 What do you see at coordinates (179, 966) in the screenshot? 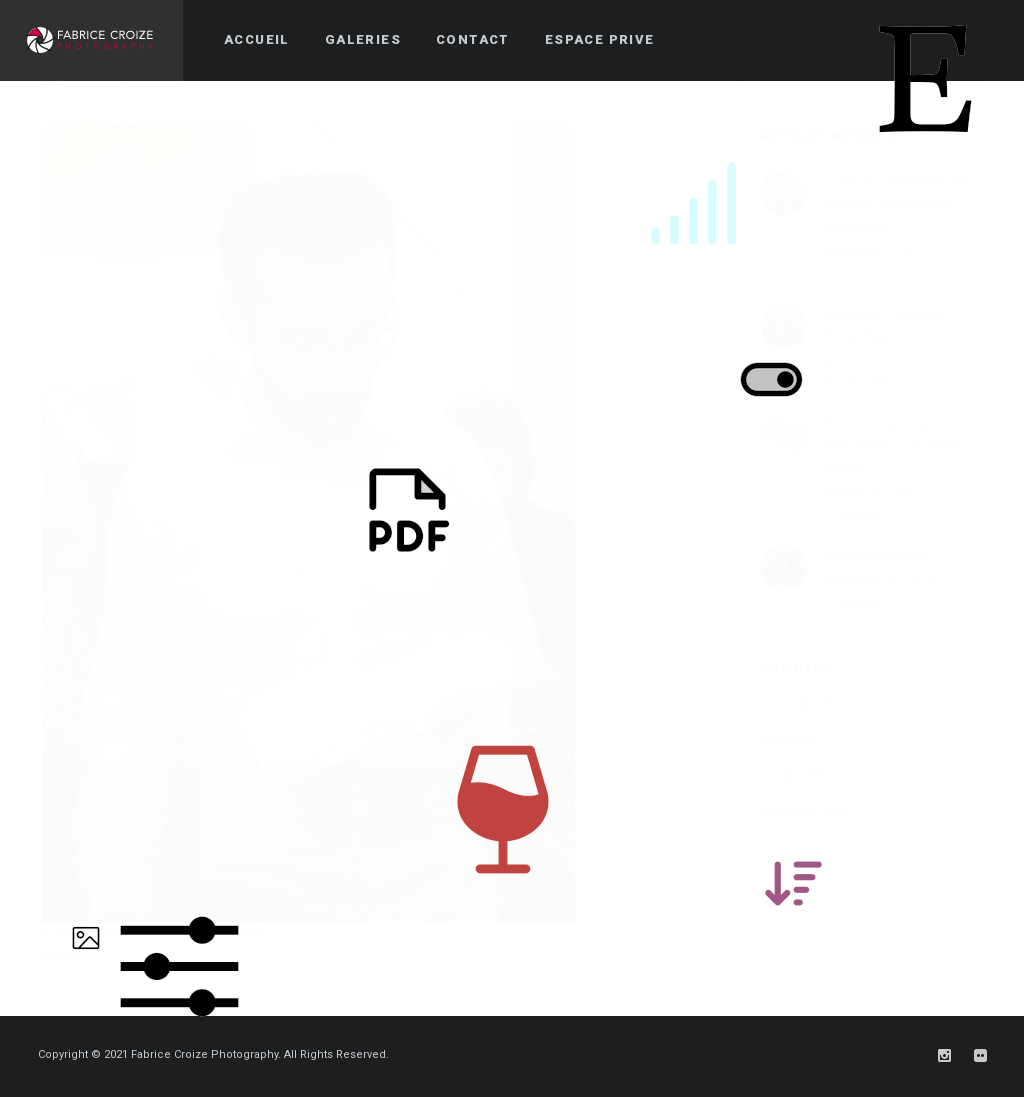
I see `adjust settings or preferences` at bounding box center [179, 966].